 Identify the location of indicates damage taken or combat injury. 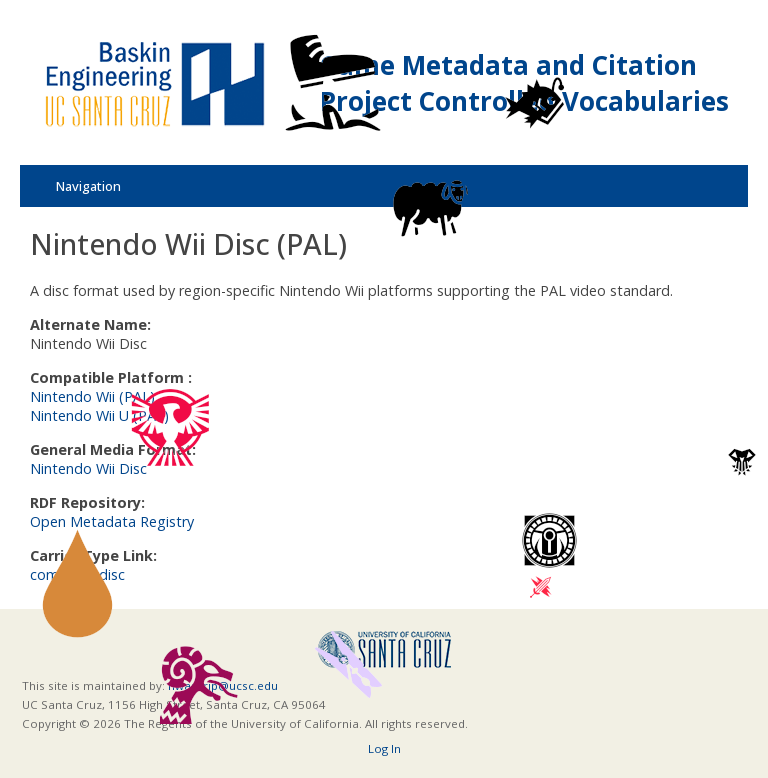
(540, 587).